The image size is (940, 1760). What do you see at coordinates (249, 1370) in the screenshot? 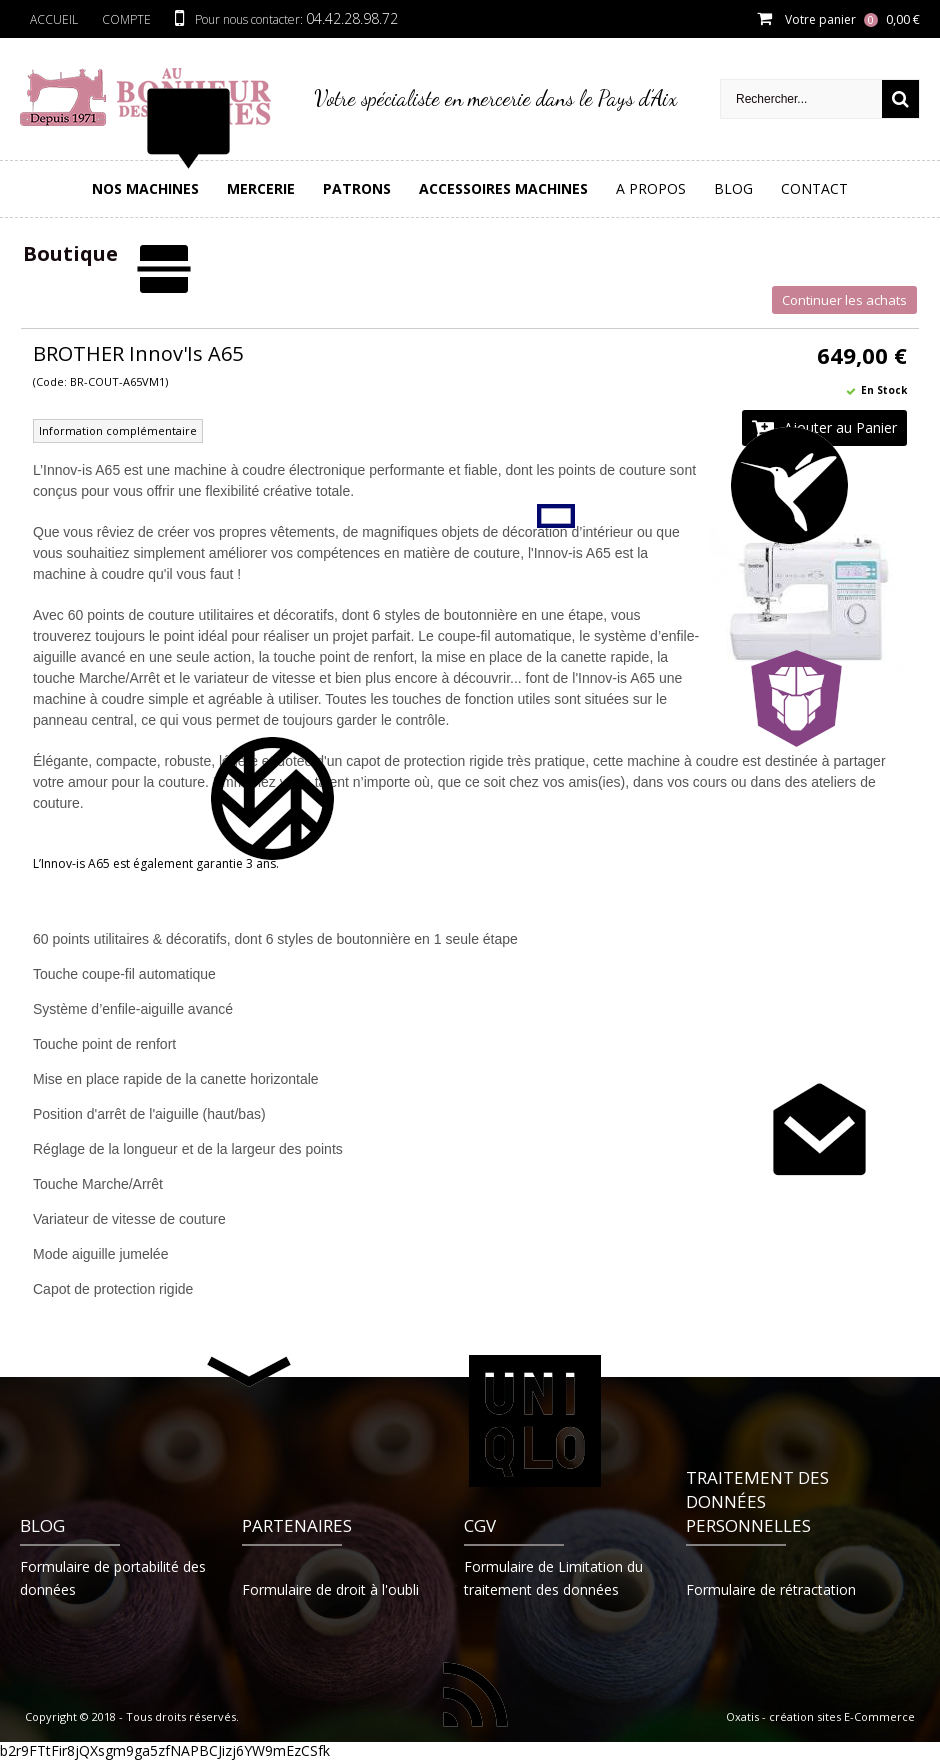
I see `expand content or reveal more options` at bounding box center [249, 1370].